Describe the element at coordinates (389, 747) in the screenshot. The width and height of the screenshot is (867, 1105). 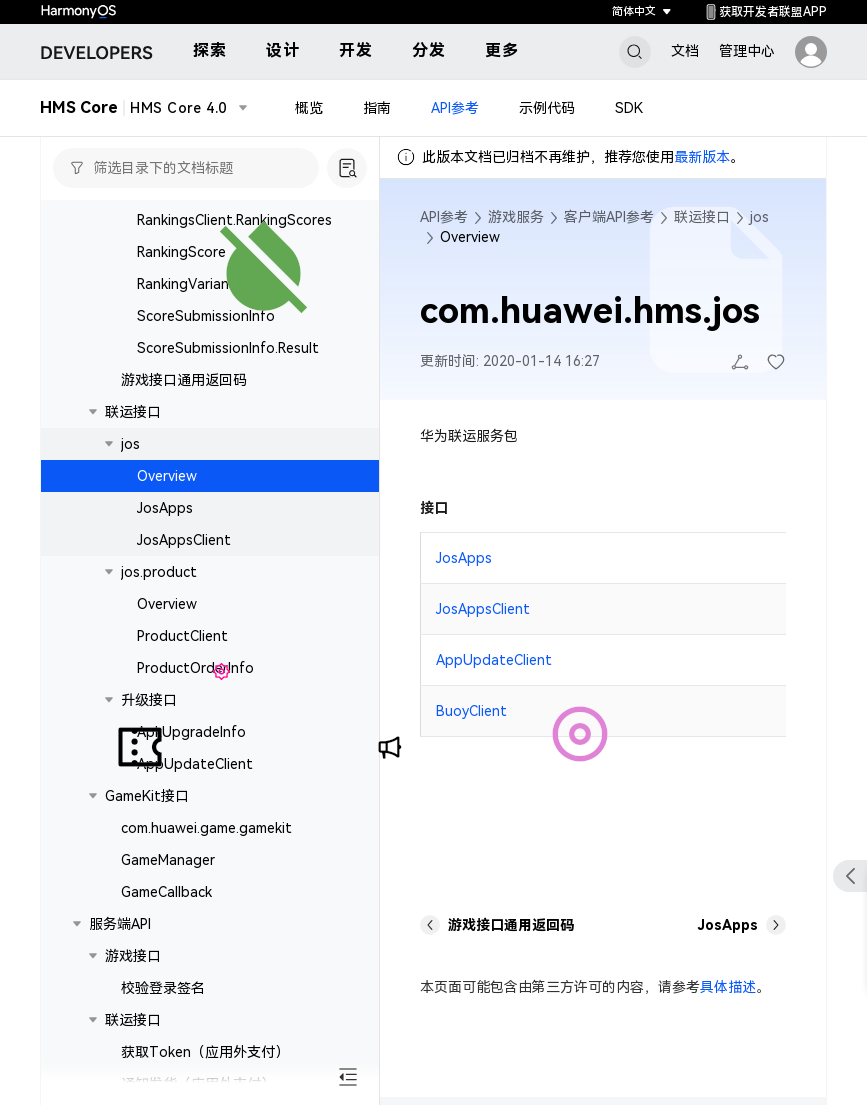
I see `make an announcement or broadcast` at that location.